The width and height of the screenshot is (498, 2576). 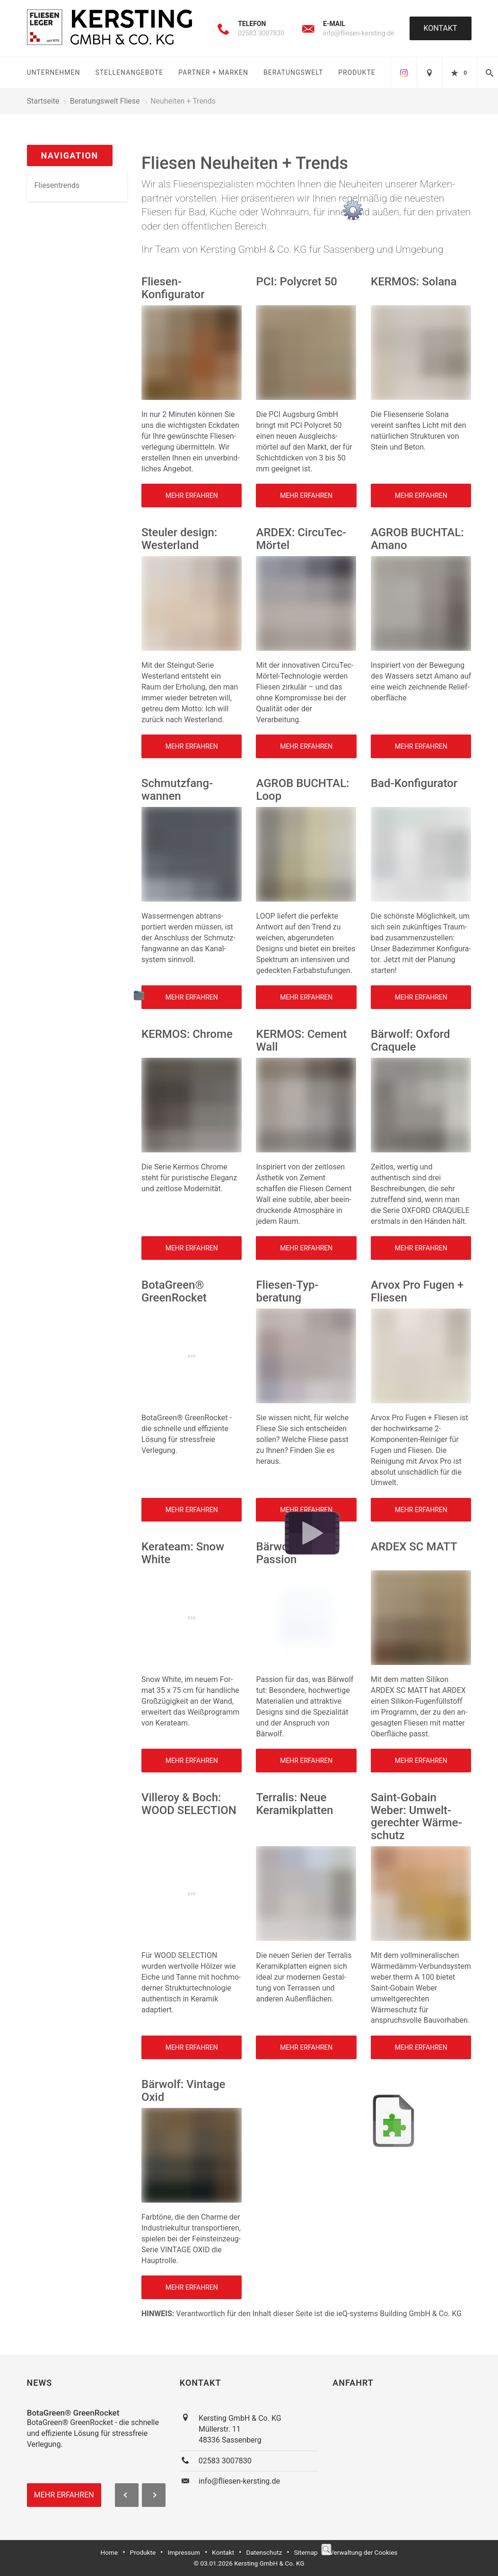 What do you see at coordinates (352, 210) in the screenshot?
I see `access automator service settings` at bounding box center [352, 210].